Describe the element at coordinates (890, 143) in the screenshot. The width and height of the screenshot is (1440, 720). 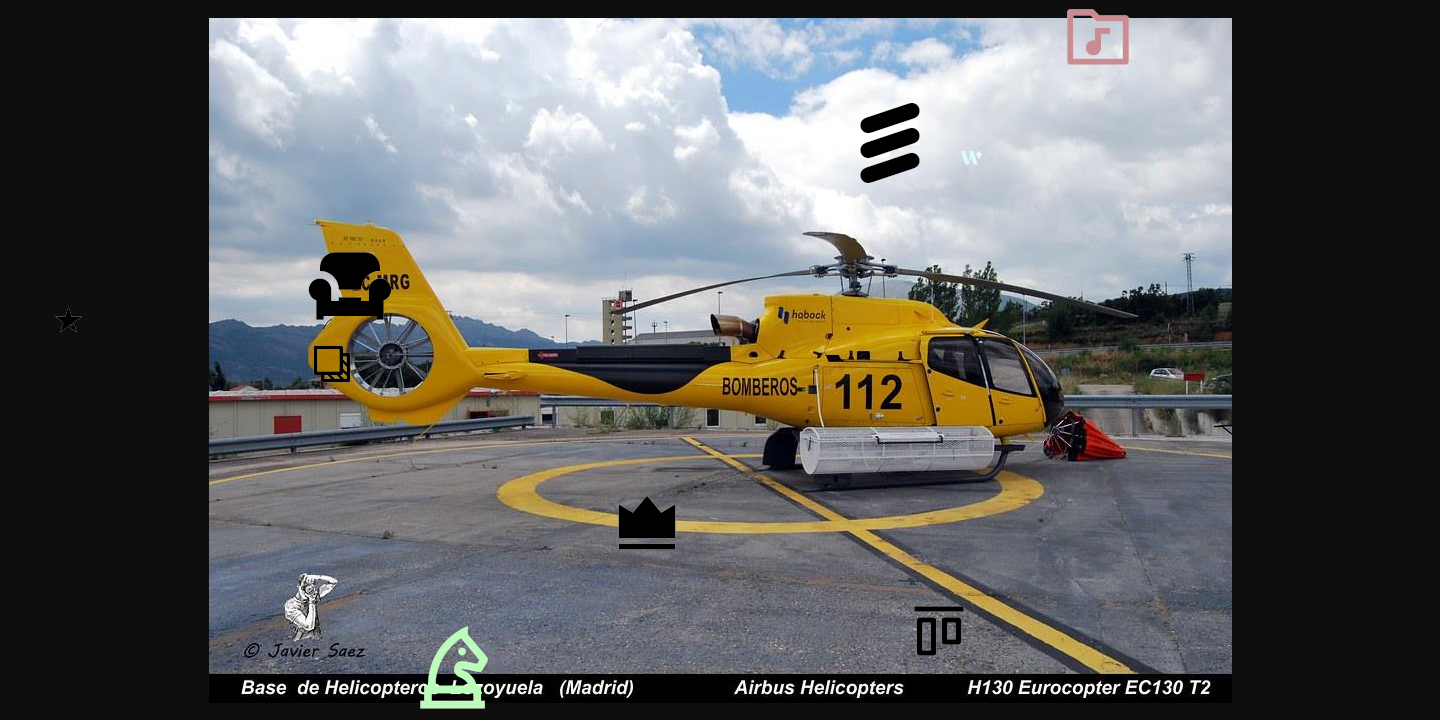
I see `ericsson brand logo` at that location.